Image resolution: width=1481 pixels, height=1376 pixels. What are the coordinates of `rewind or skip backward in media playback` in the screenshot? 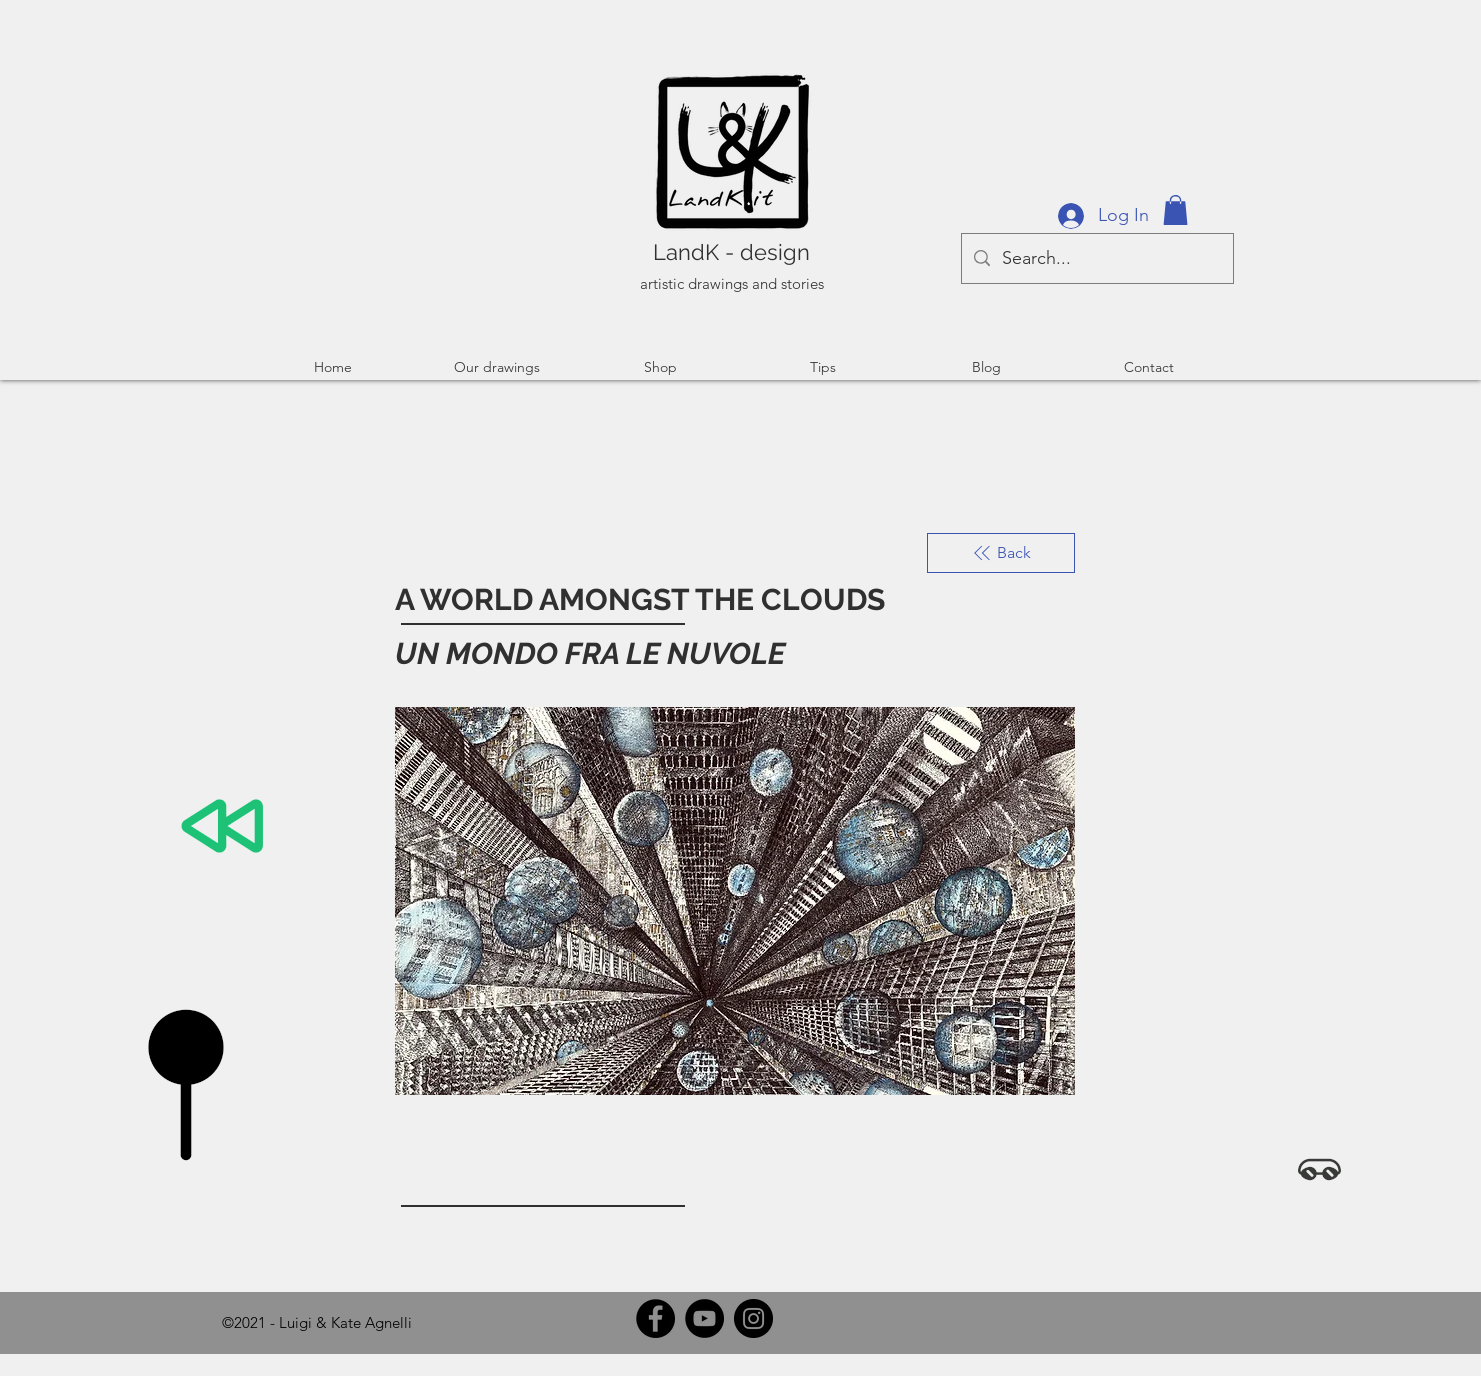 It's located at (225, 826).